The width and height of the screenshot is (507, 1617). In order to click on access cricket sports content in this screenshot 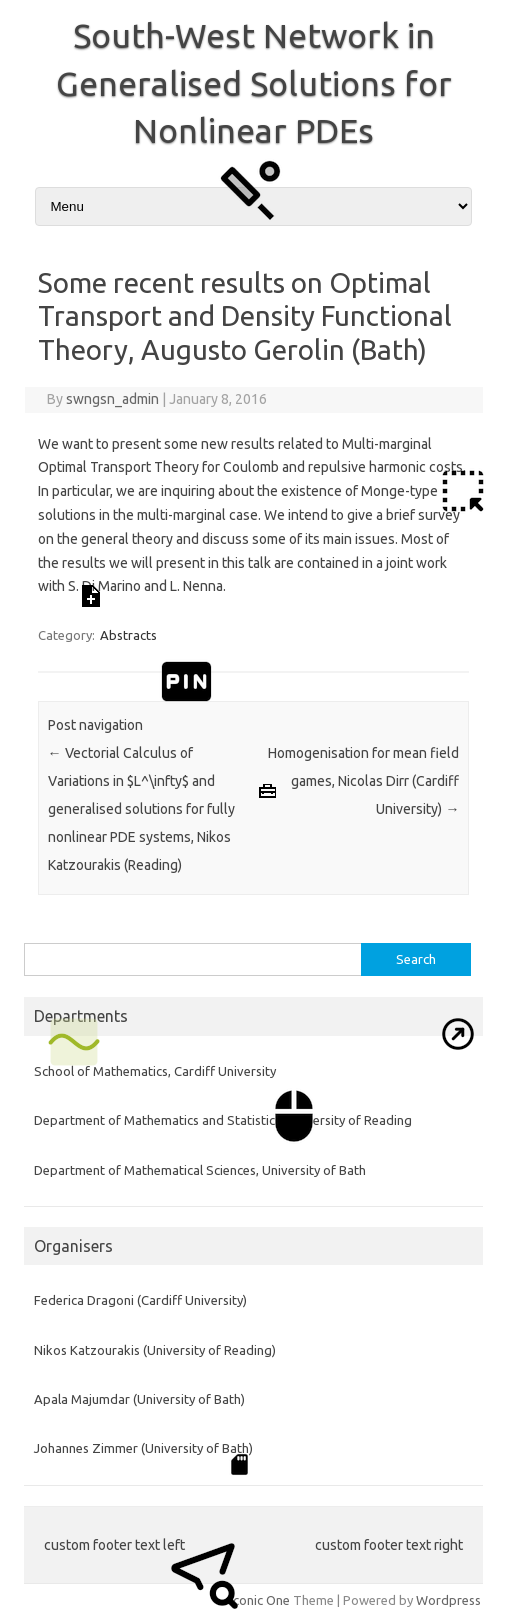, I will do `click(250, 190)`.